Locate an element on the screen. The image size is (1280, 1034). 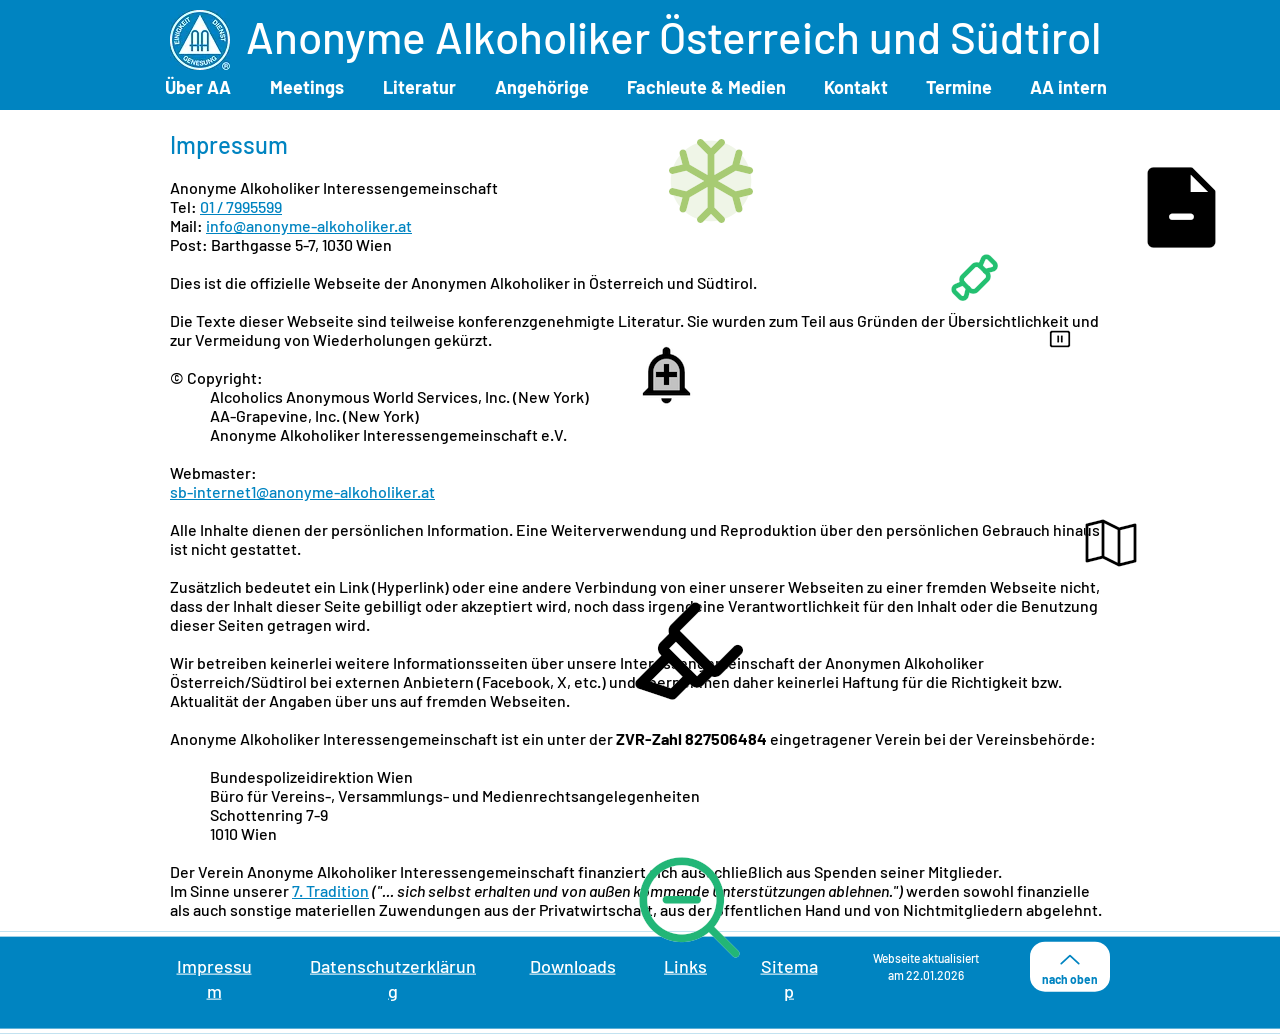
pause a presentation or slideshow is located at coordinates (1060, 339).